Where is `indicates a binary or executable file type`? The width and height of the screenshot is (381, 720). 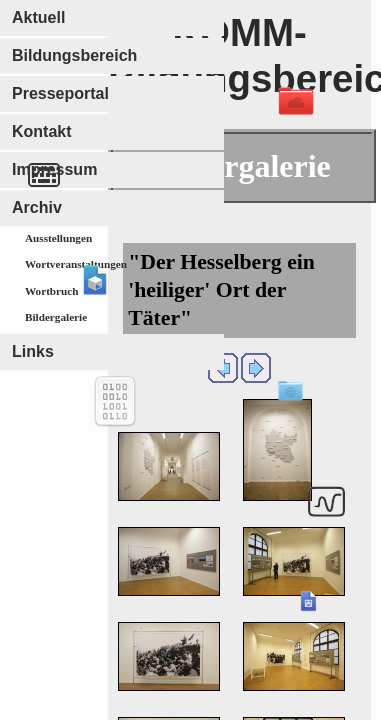
indicates a binary or executable file type is located at coordinates (115, 401).